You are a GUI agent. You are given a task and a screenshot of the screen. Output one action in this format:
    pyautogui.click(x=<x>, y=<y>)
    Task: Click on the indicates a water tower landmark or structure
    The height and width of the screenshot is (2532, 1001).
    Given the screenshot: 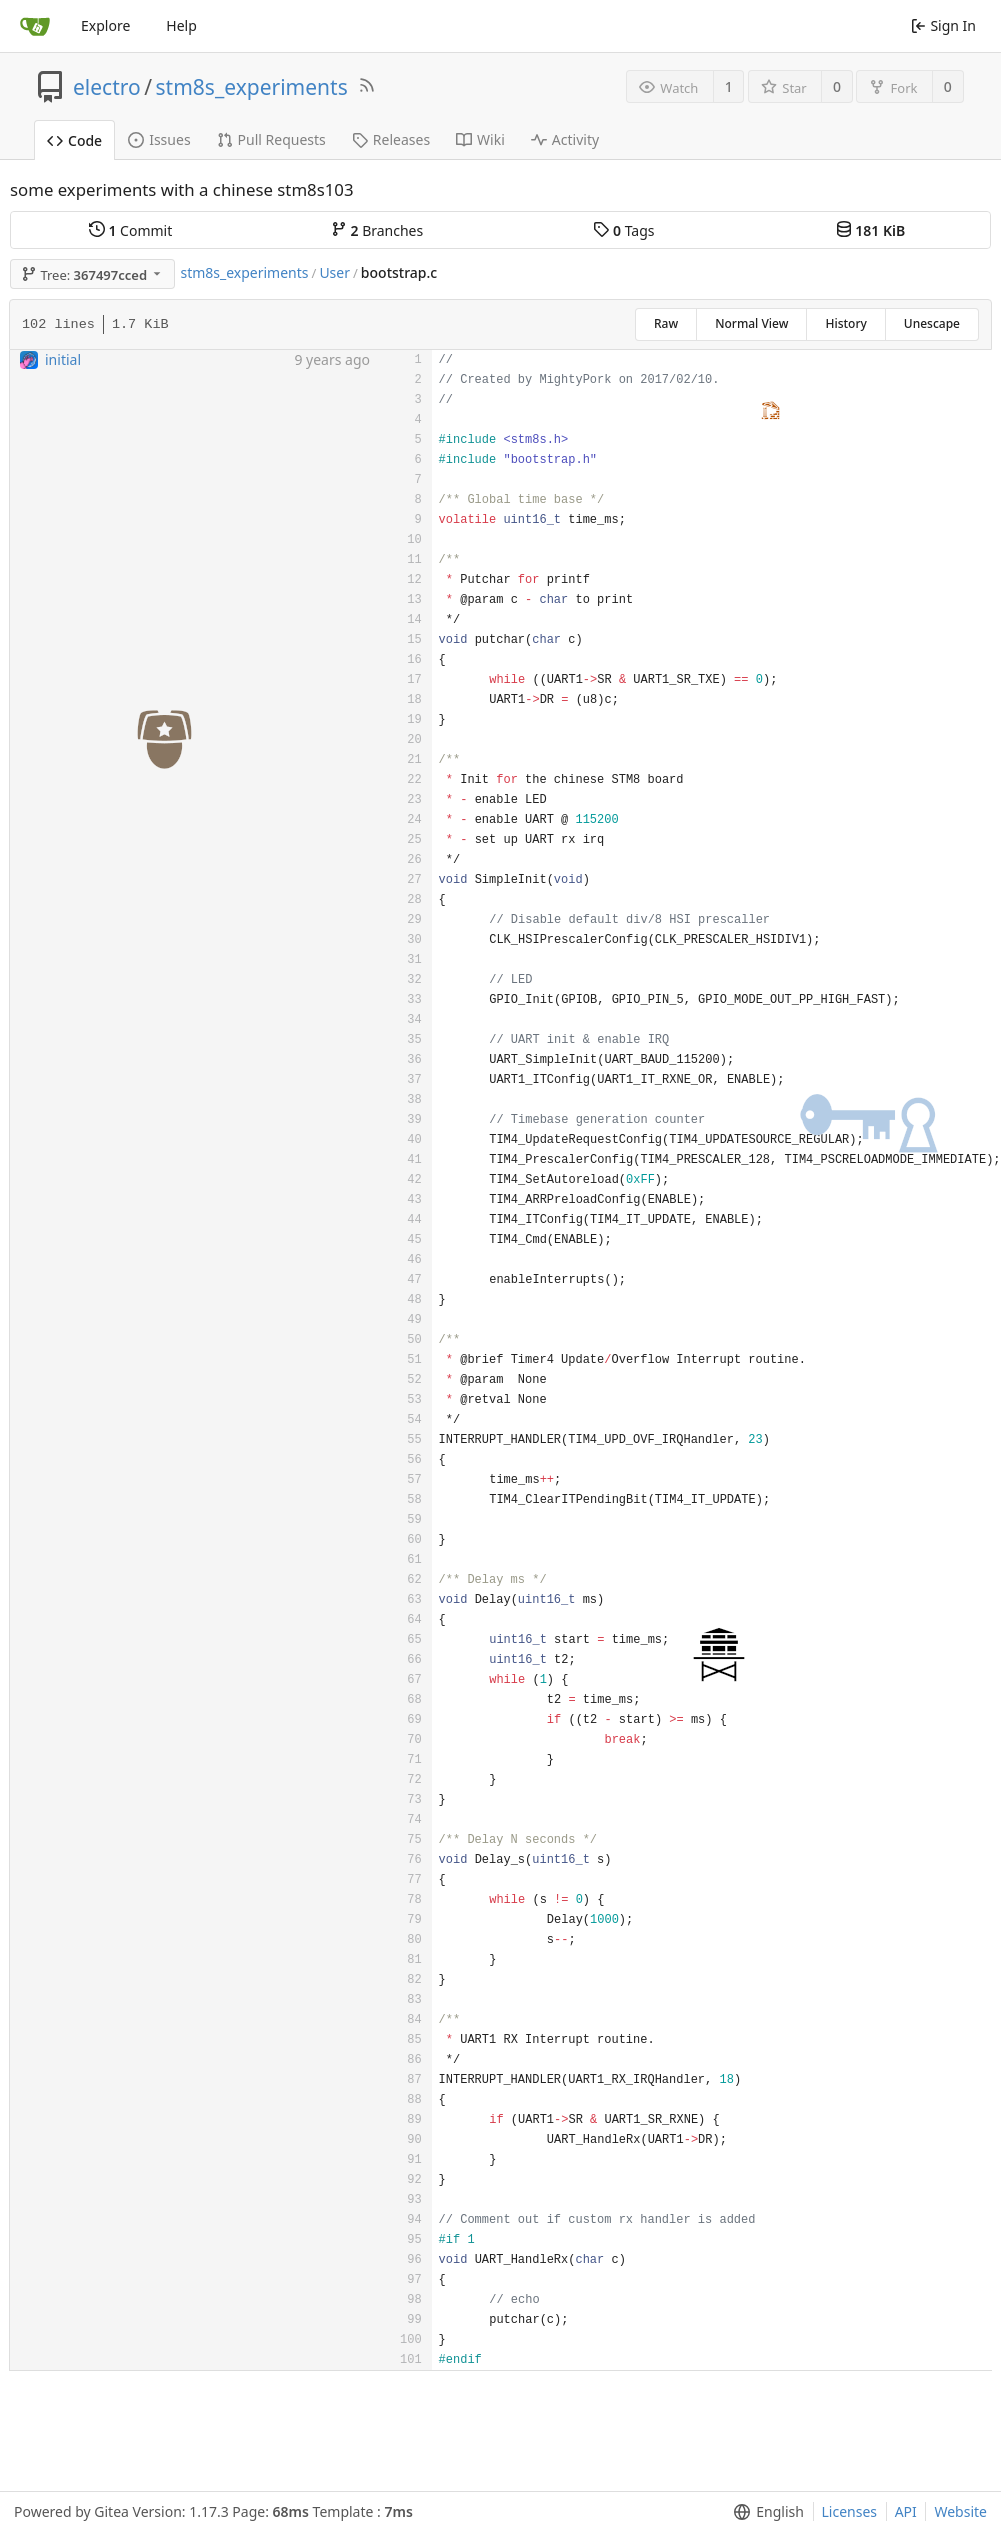 What is the action you would take?
    pyautogui.click(x=719, y=1654)
    